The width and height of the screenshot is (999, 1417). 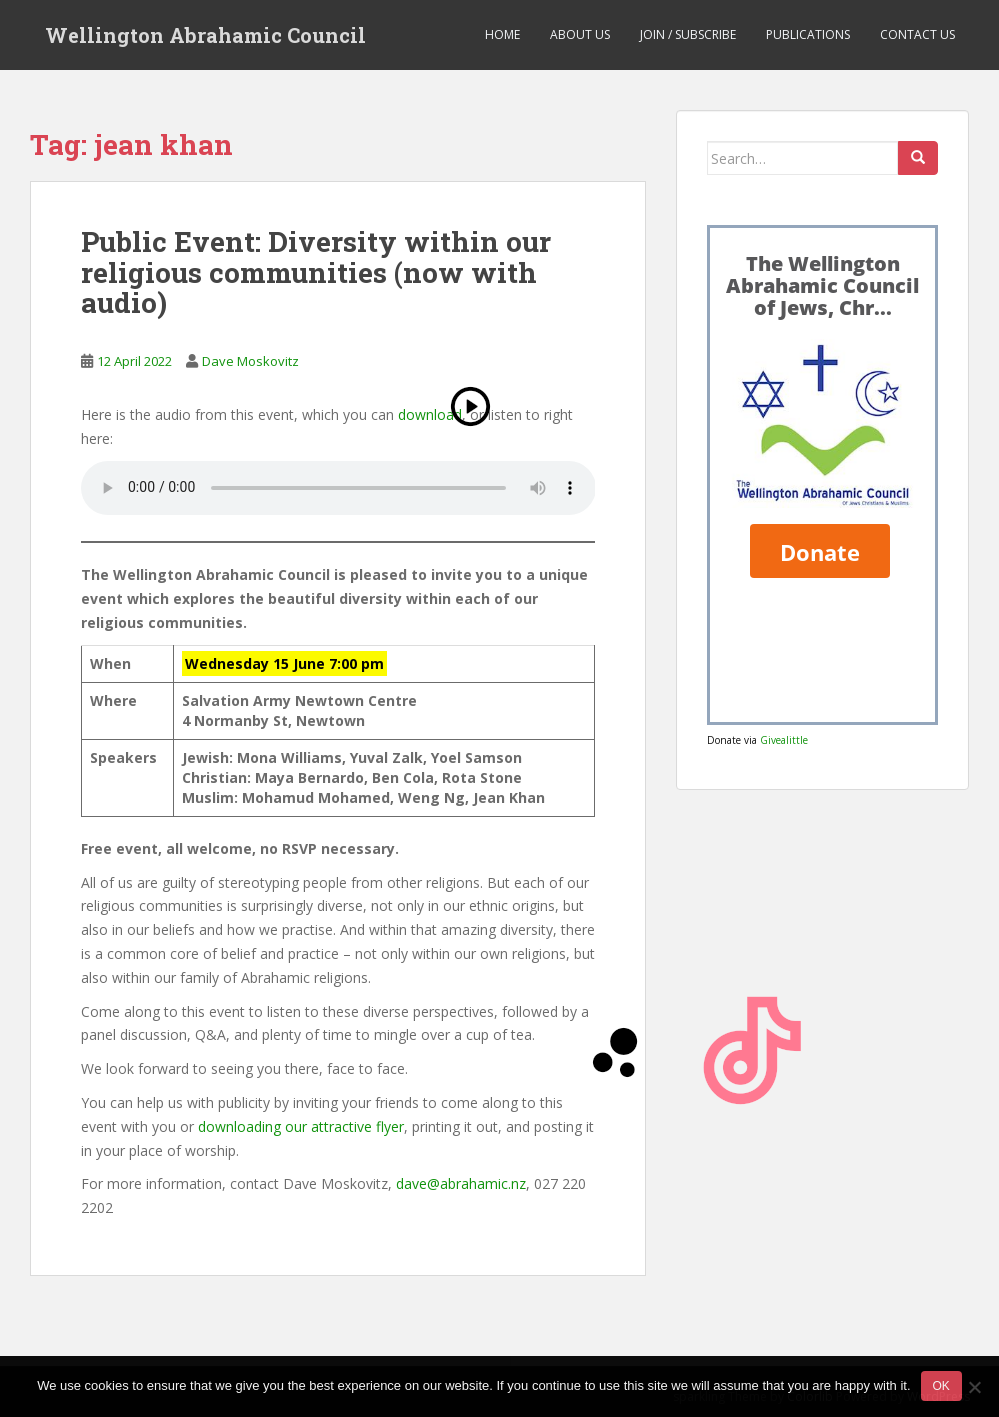 What do you see at coordinates (617, 1052) in the screenshot?
I see `view bubble chart data visualization` at bounding box center [617, 1052].